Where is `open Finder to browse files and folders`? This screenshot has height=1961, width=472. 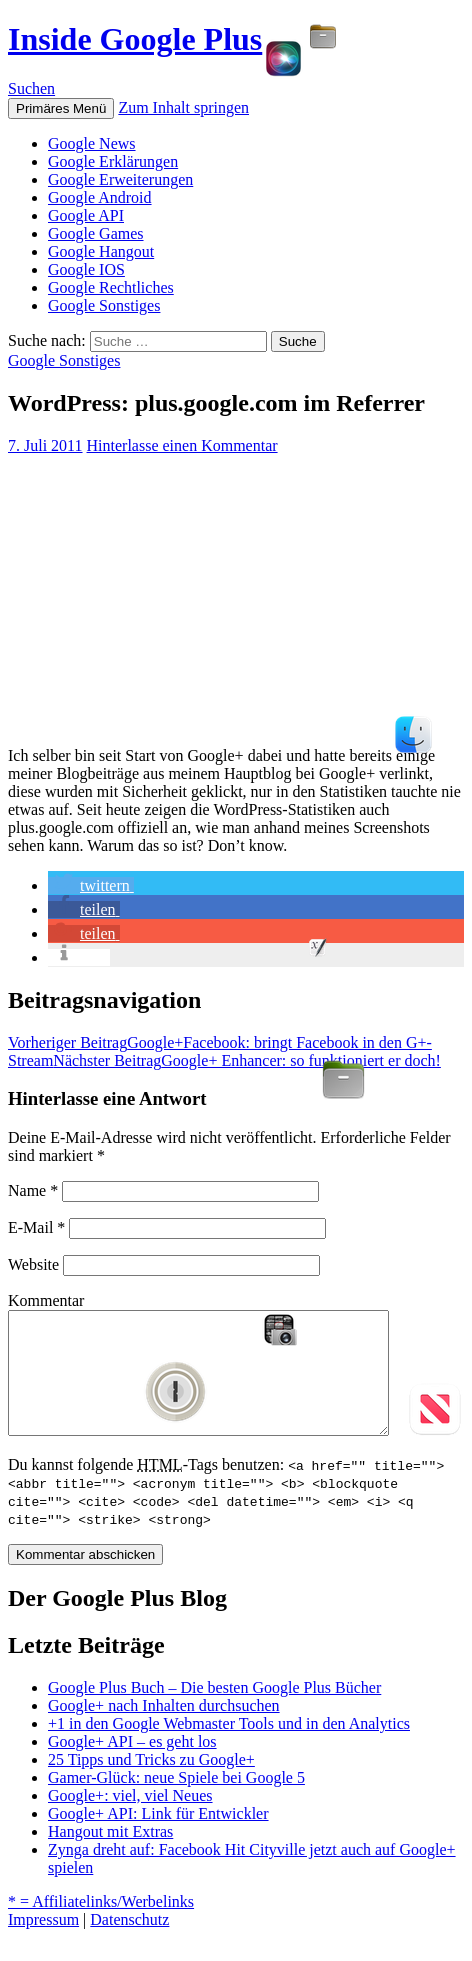
open Finder to browse files and folders is located at coordinates (413, 734).